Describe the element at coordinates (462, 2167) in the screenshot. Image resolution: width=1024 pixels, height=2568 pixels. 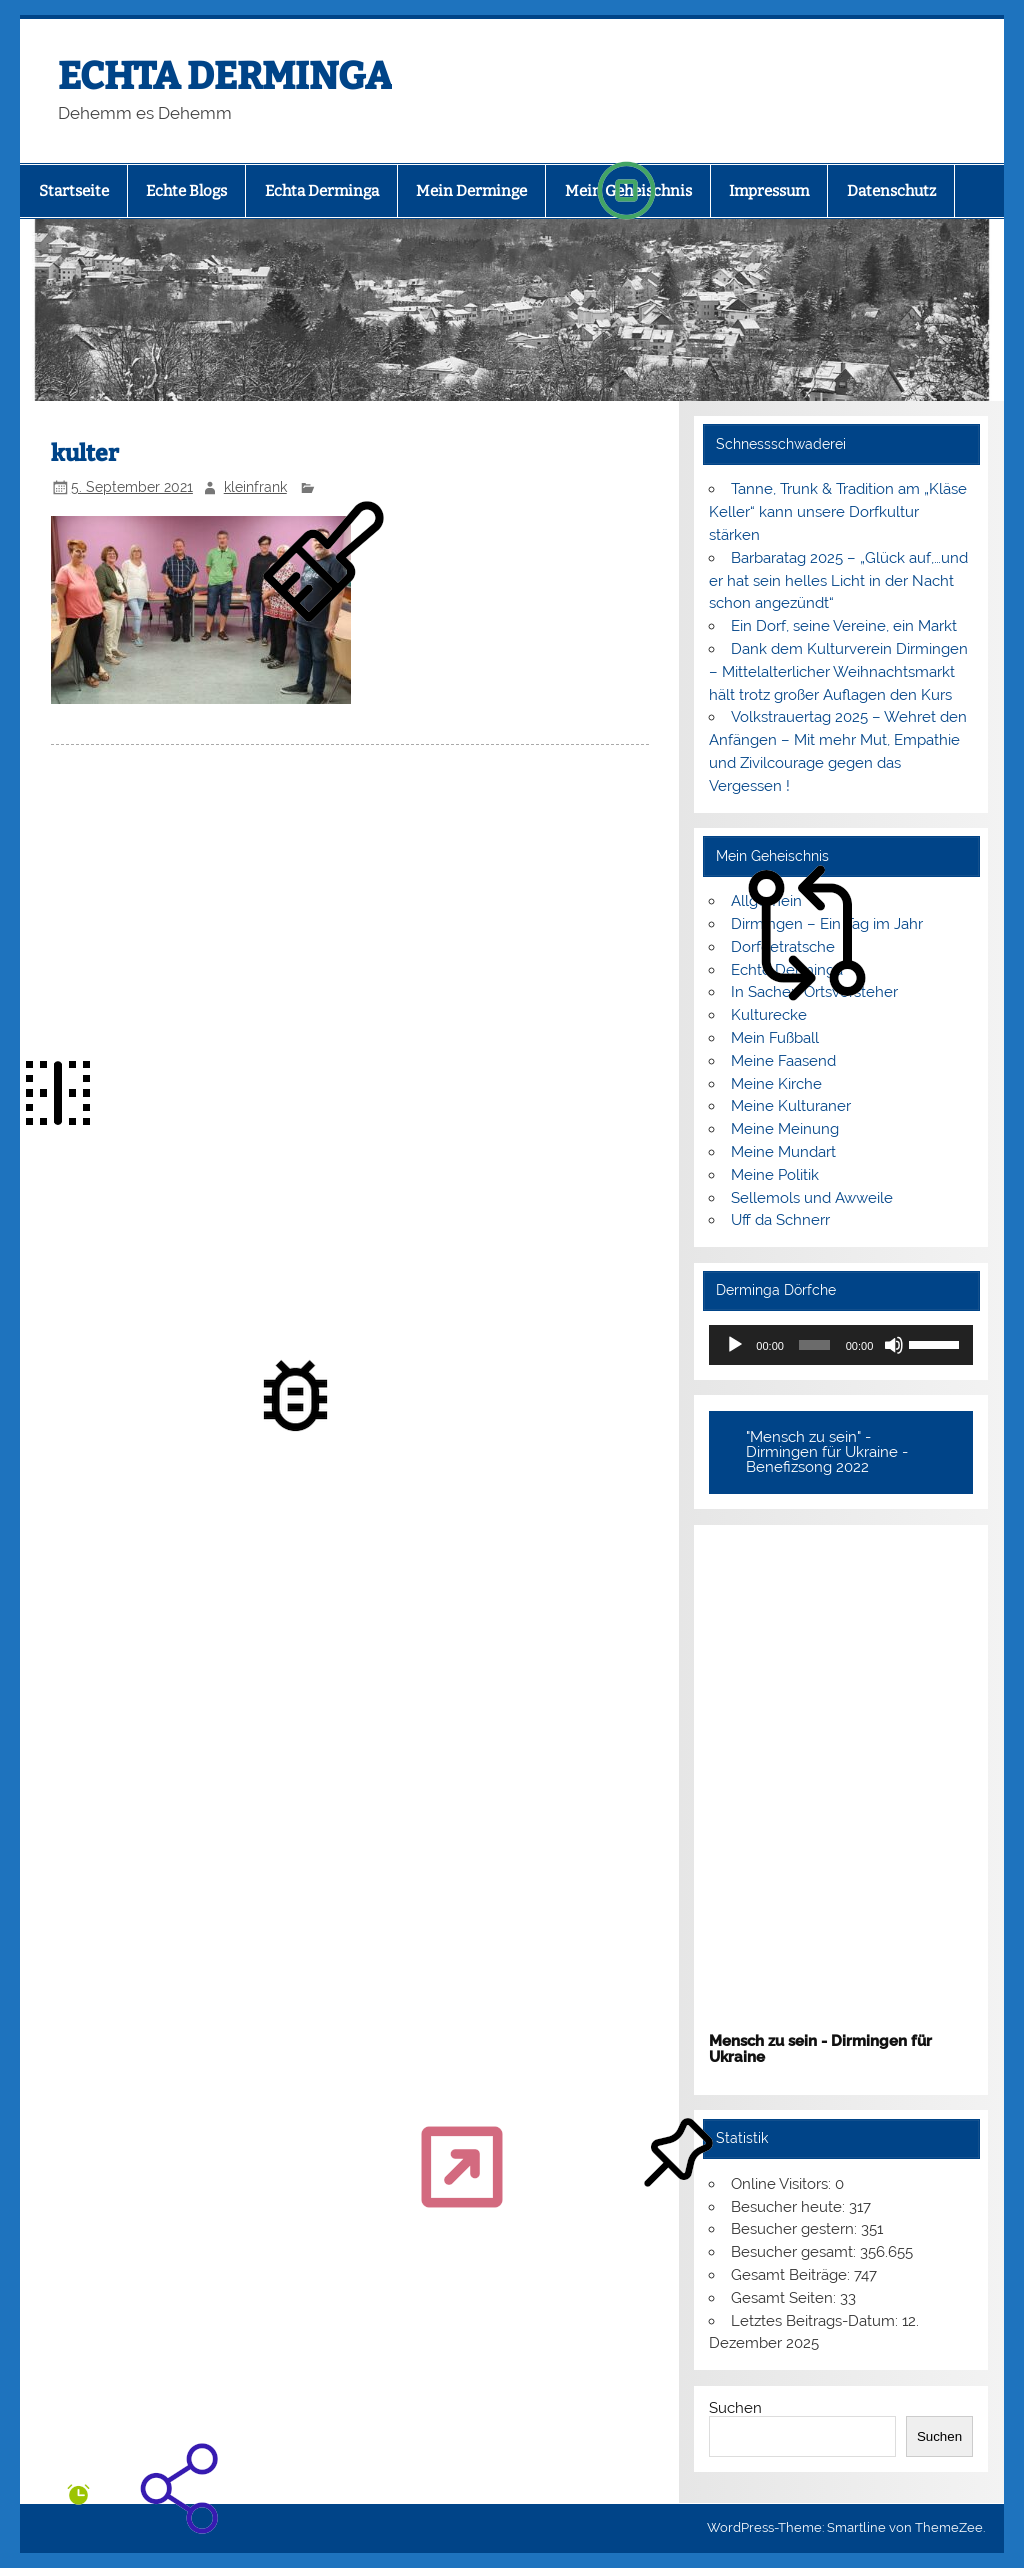
I see `open link in new window` at that location.